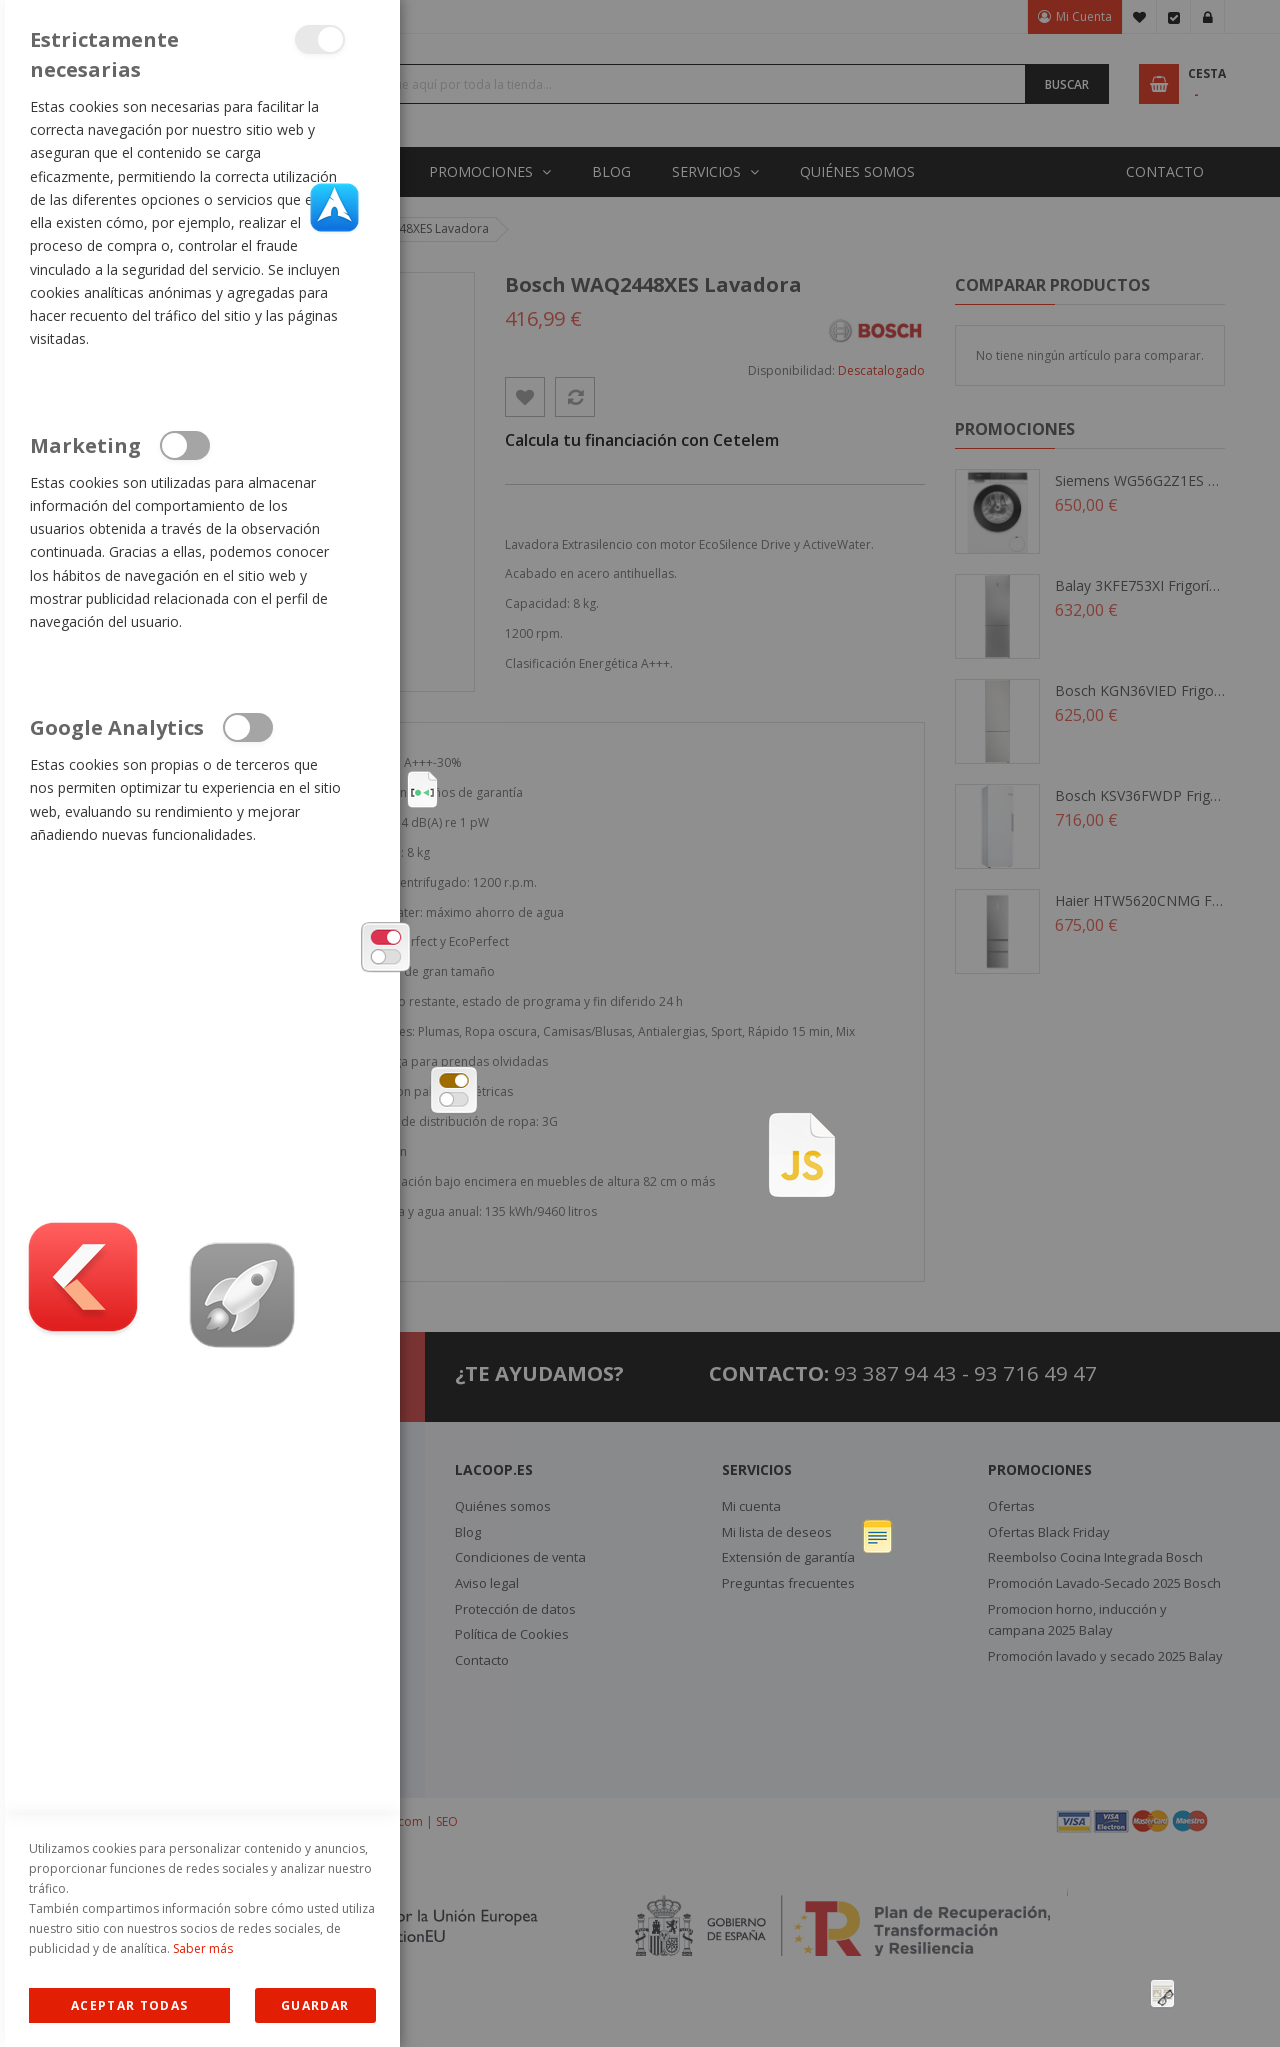  What do you see at coordinates (242, 1295) in the screenshot?
I see `open the games app or game center` at bounding box center [242, 1295].